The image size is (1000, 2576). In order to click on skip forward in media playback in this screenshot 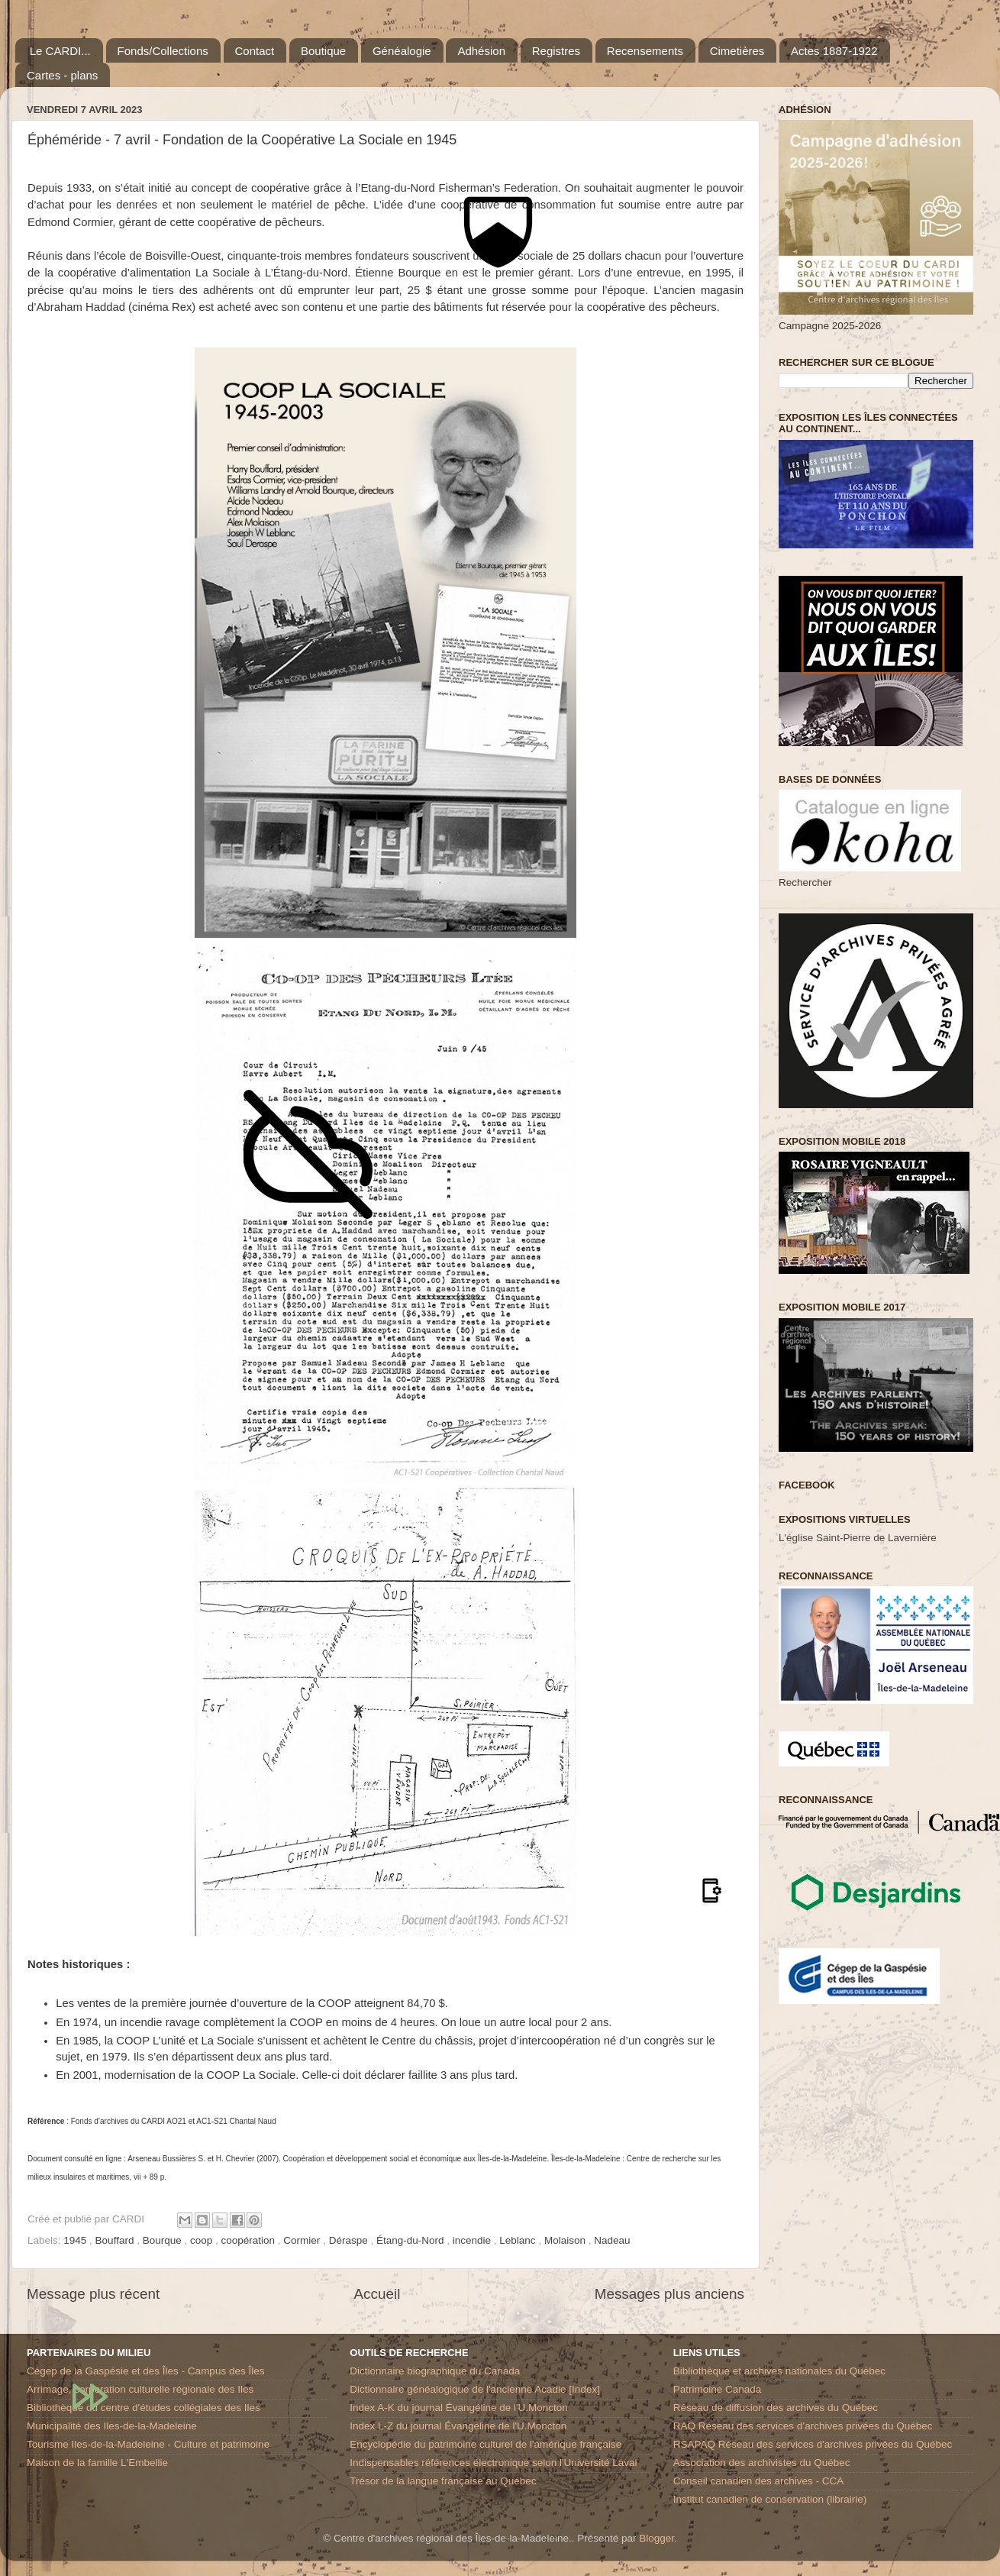, I will do `click(90, 2397)`.